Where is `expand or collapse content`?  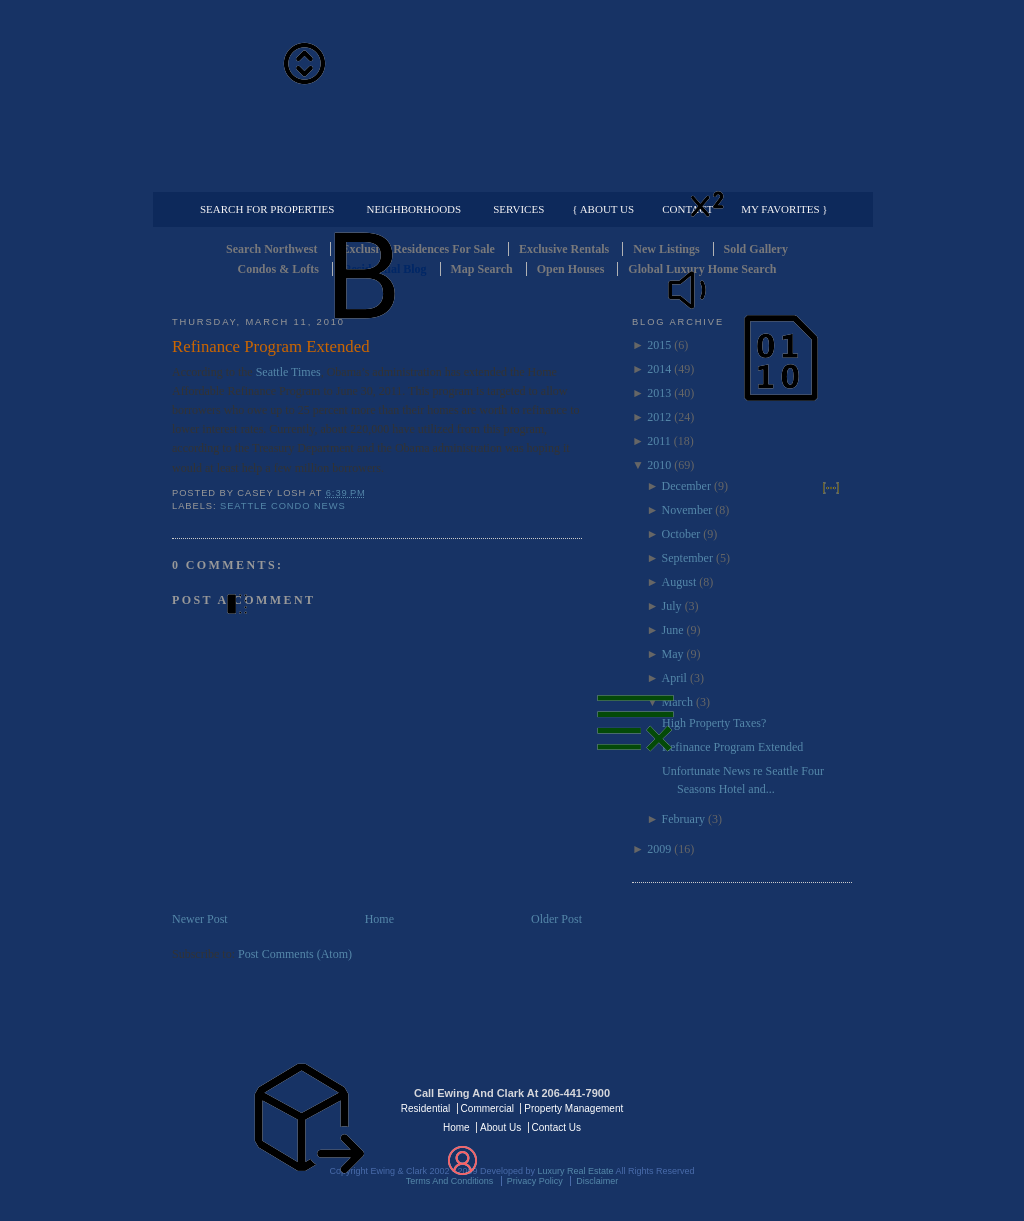
expand or collapse content is located at coordinates (304, 63).